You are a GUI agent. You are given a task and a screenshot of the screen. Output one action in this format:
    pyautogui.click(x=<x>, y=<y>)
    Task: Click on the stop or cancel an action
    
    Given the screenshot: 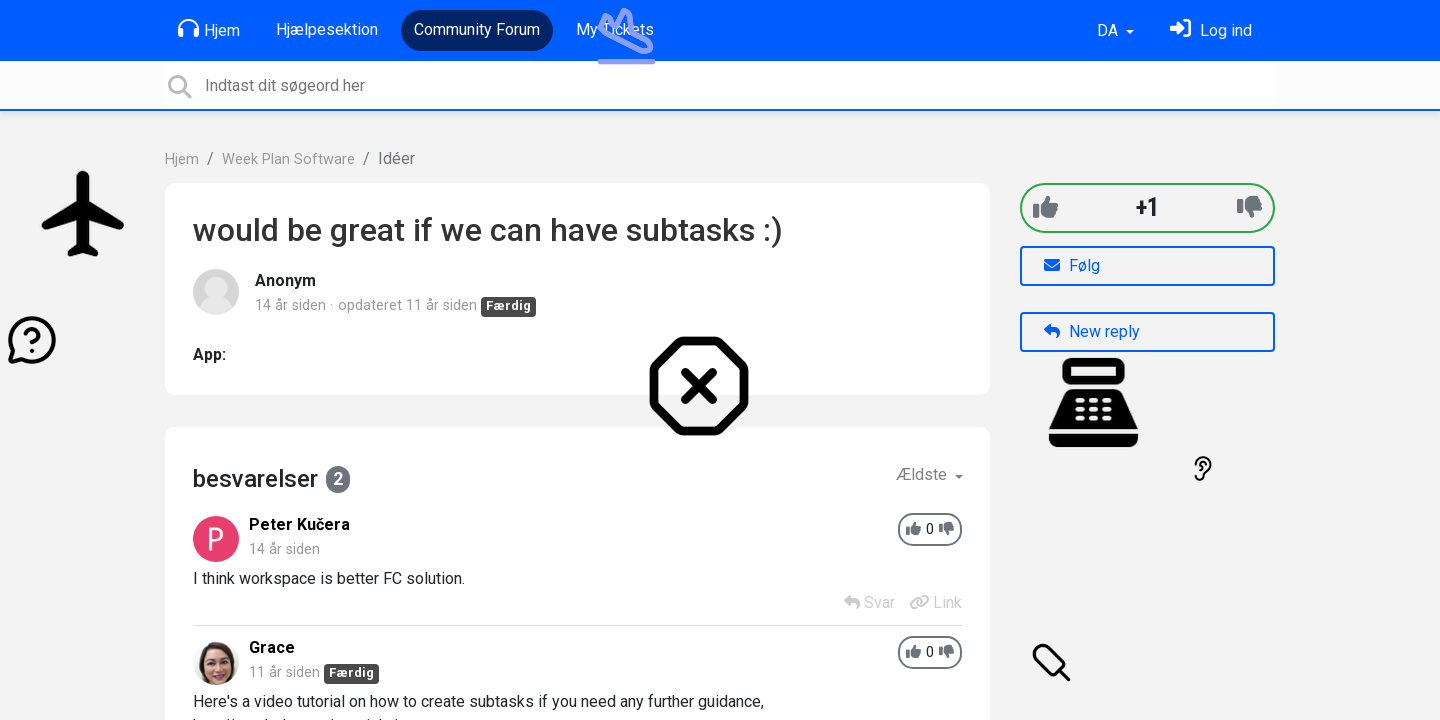 What is the action you would take?
    pyautogui.click(x=699, y=386)
    